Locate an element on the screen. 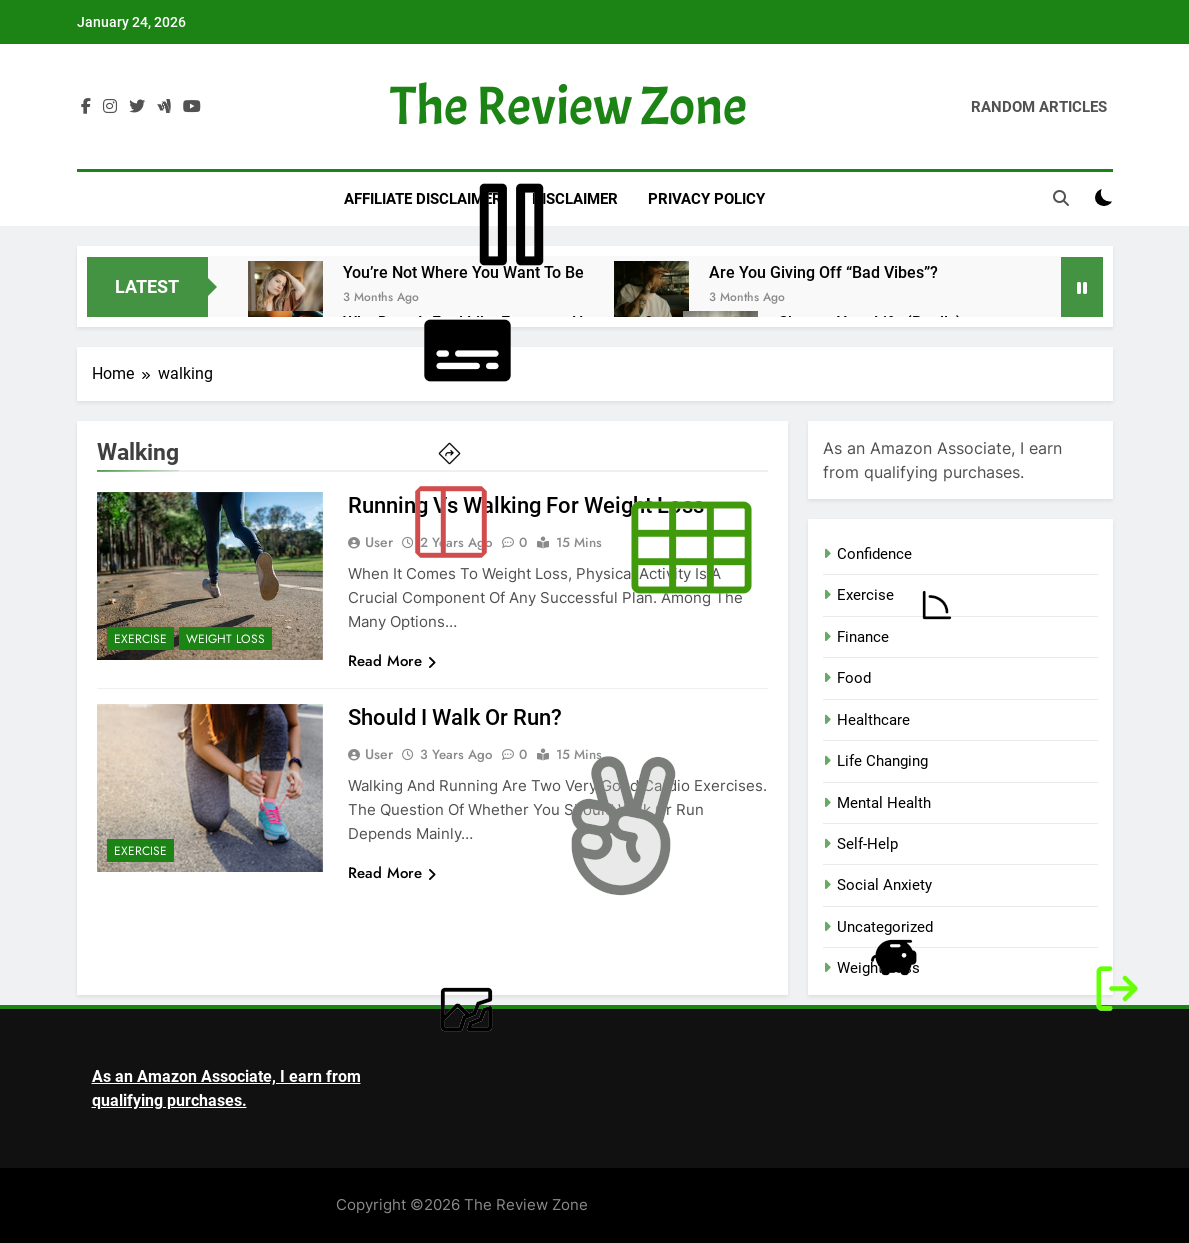 Image resolution: width=1189 pixels, height=1243 pixels. enable subtitles or closed captions is located at coordinates (467, 350).